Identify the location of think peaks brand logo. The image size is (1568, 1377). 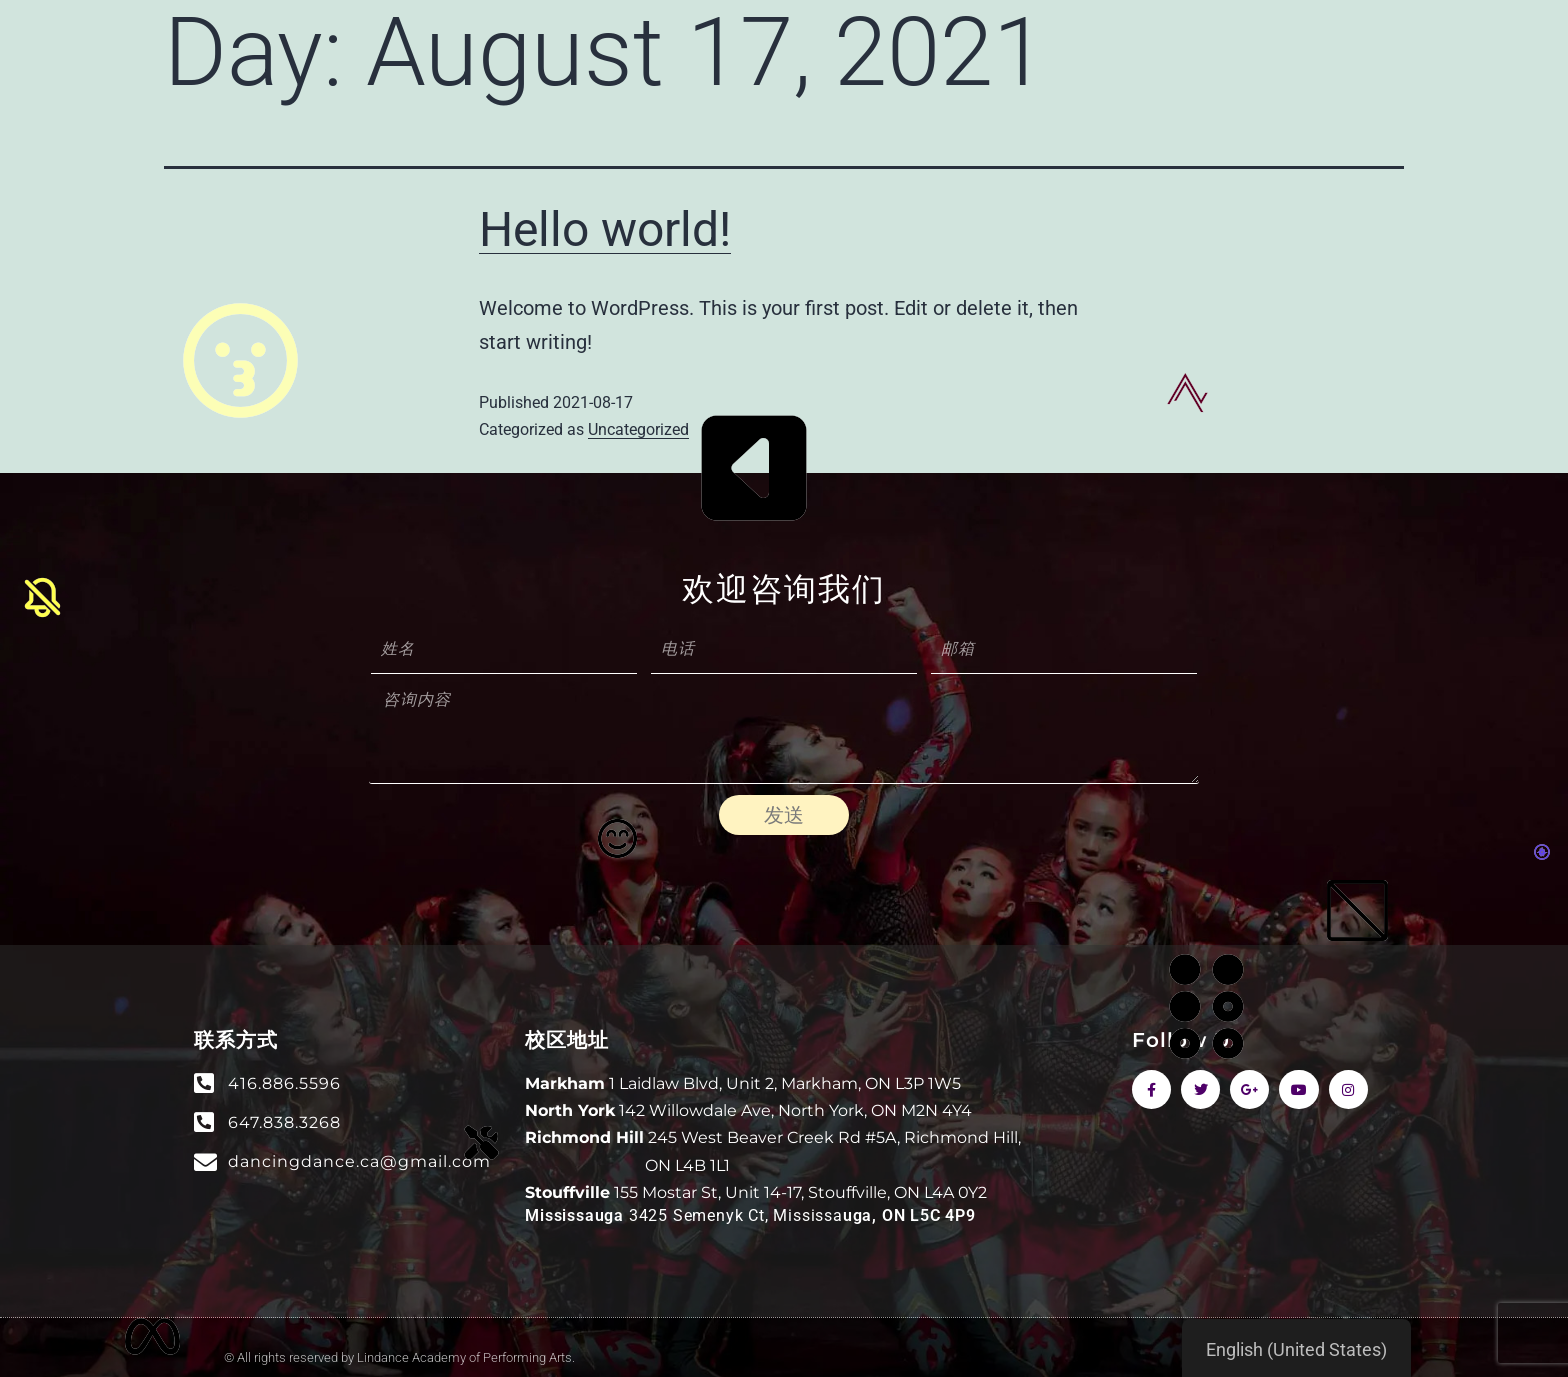
(1187, 392).